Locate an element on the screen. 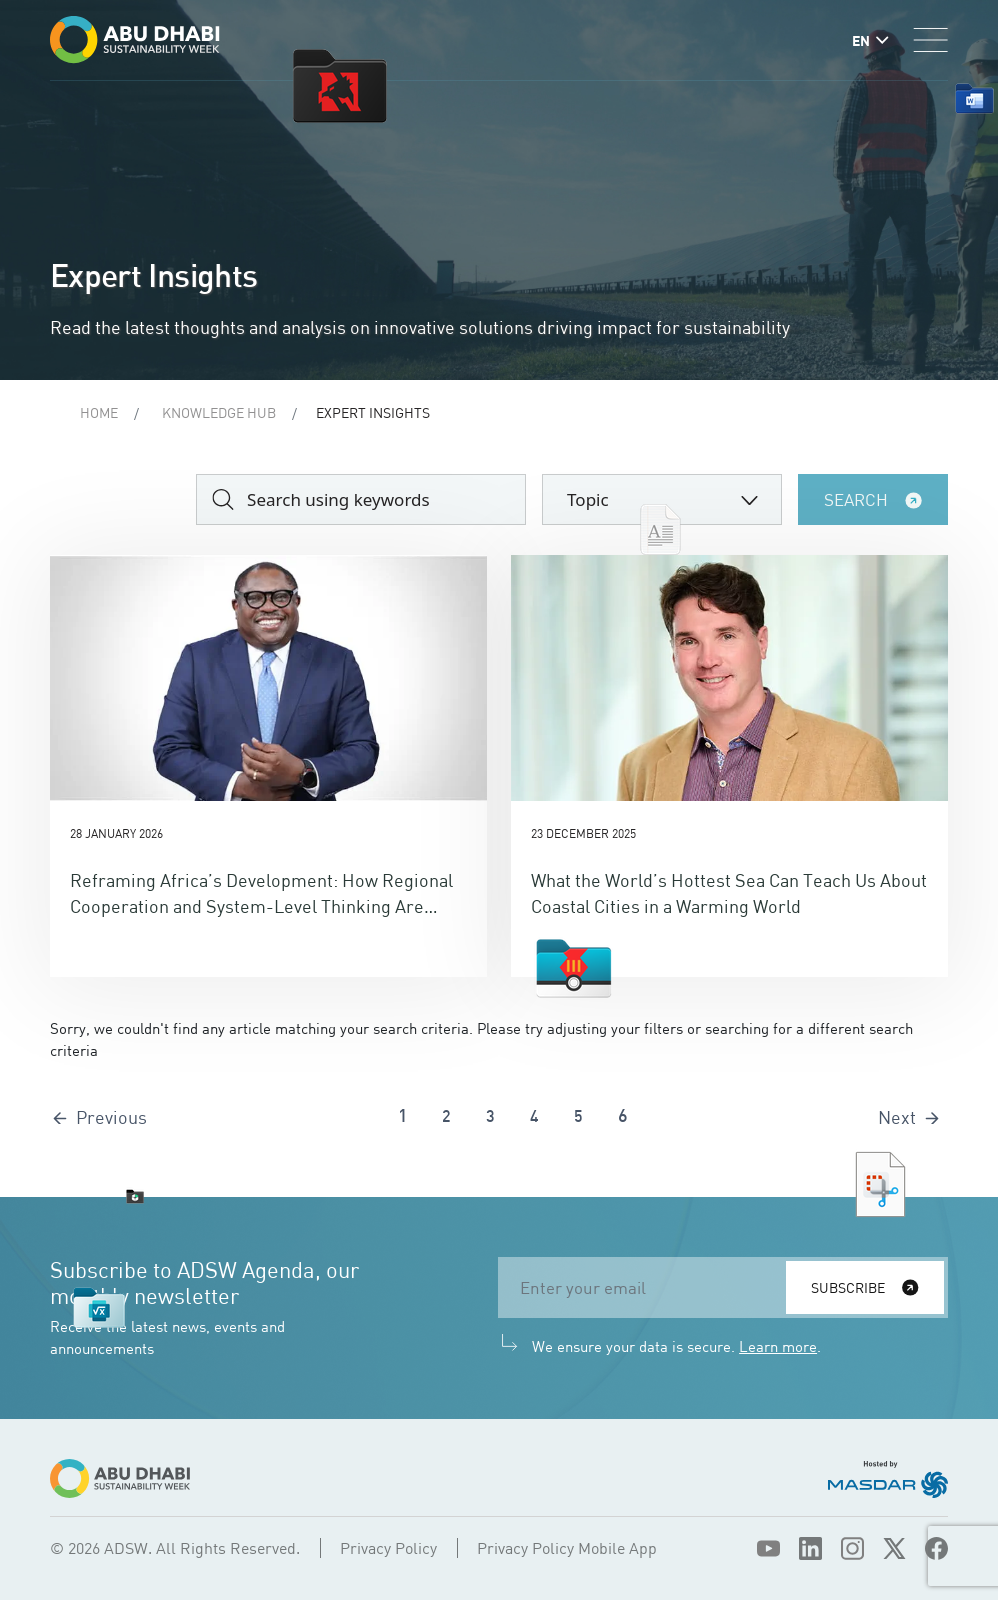 Image resolution: width=998 pixels, height=1600 pixels. open a rich text document is located at coordinates (660, 529).